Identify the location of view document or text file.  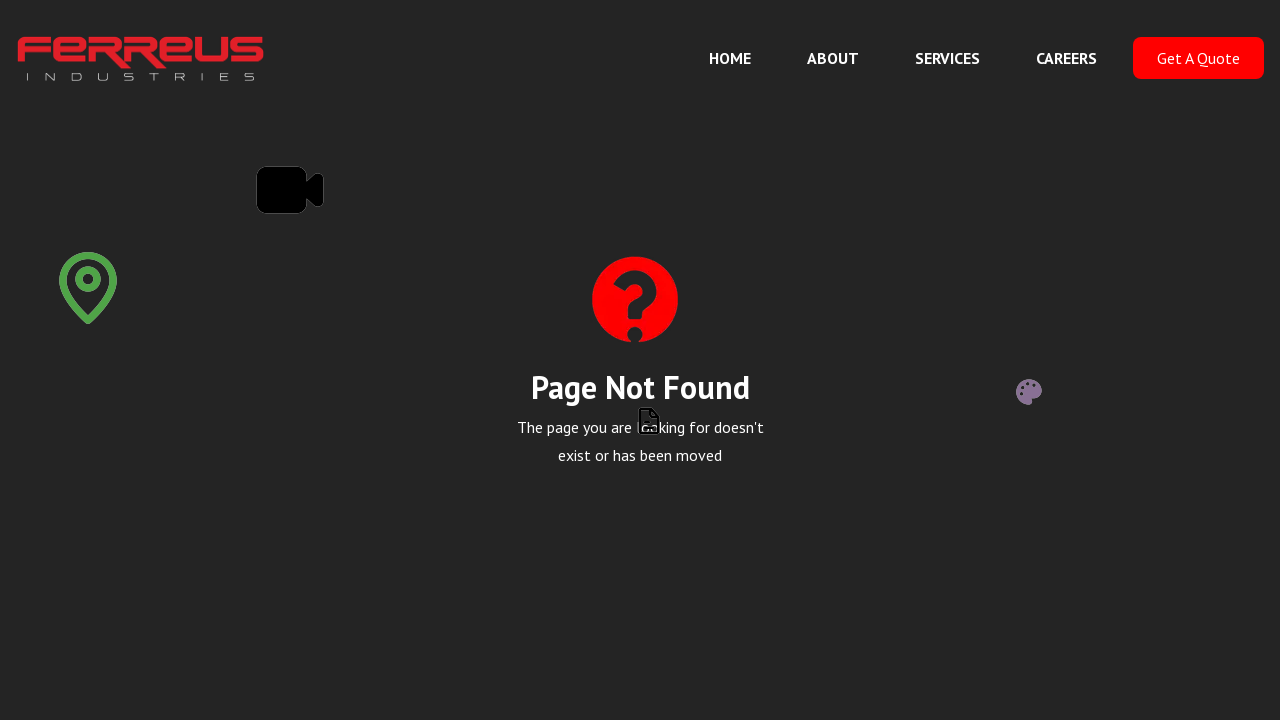
(649, 421).